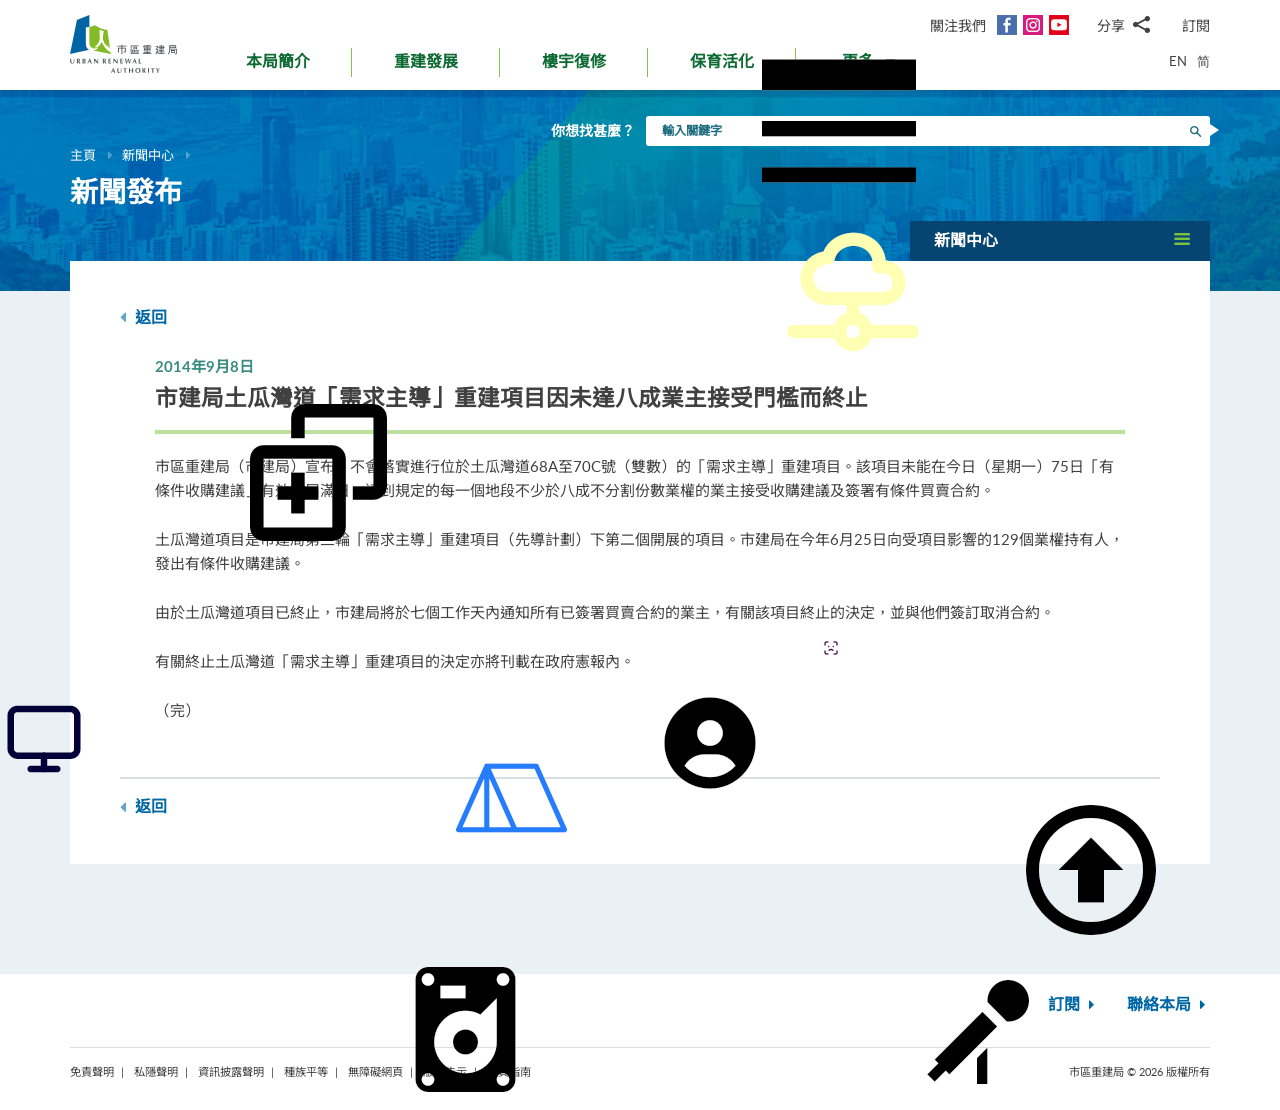 Image resolution: width=1280 pixels, height=1110 pixels. I want to click on view queue or playlist, so click(839, 121).